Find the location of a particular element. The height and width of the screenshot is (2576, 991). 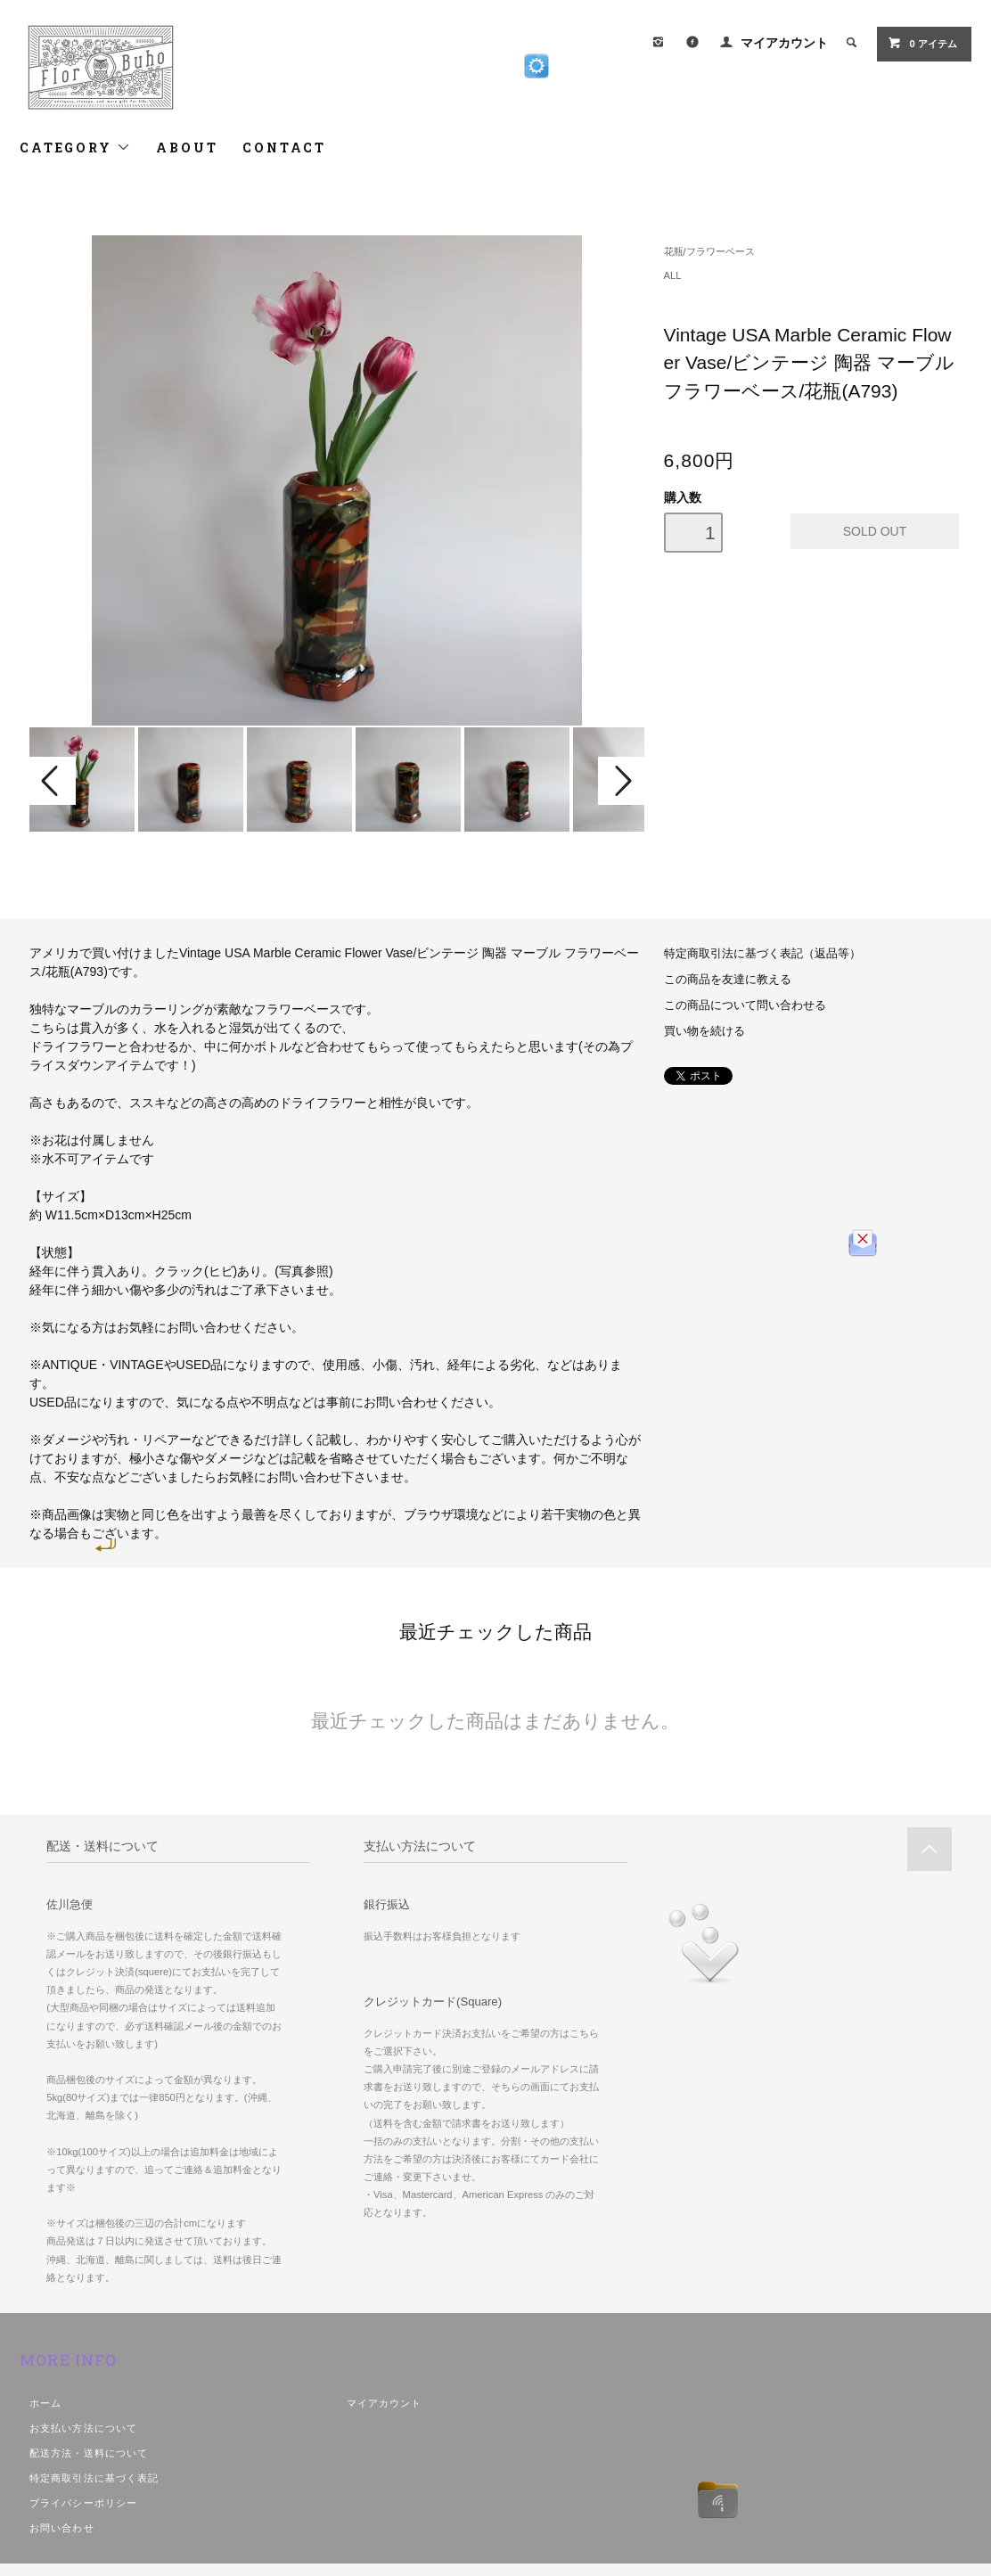

open insync cloud sync folder is located at coordinates (717, 2499).